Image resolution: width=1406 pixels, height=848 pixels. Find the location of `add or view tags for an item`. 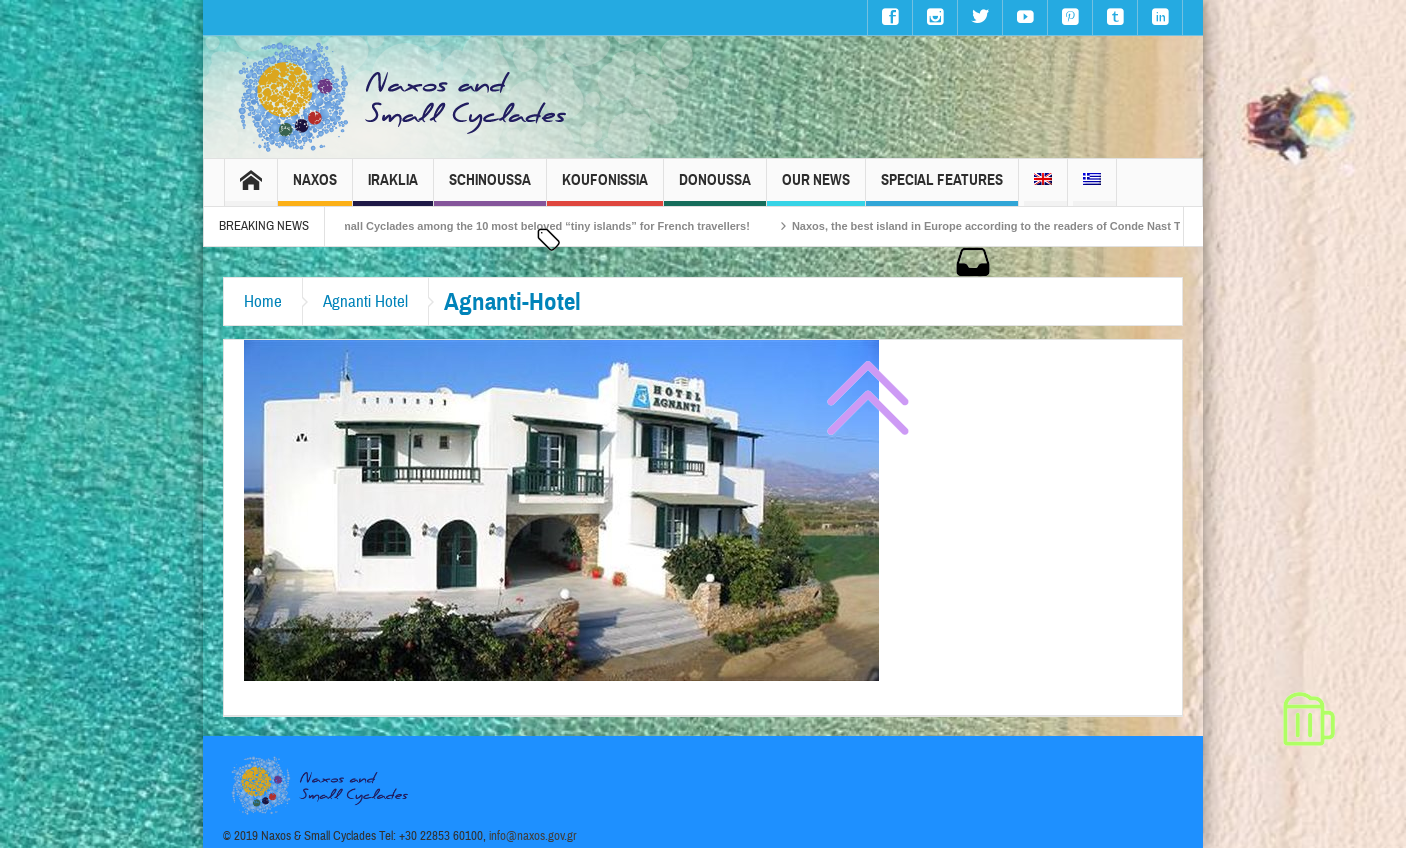

add or view tags for an item is located at coordinates (548, 239).